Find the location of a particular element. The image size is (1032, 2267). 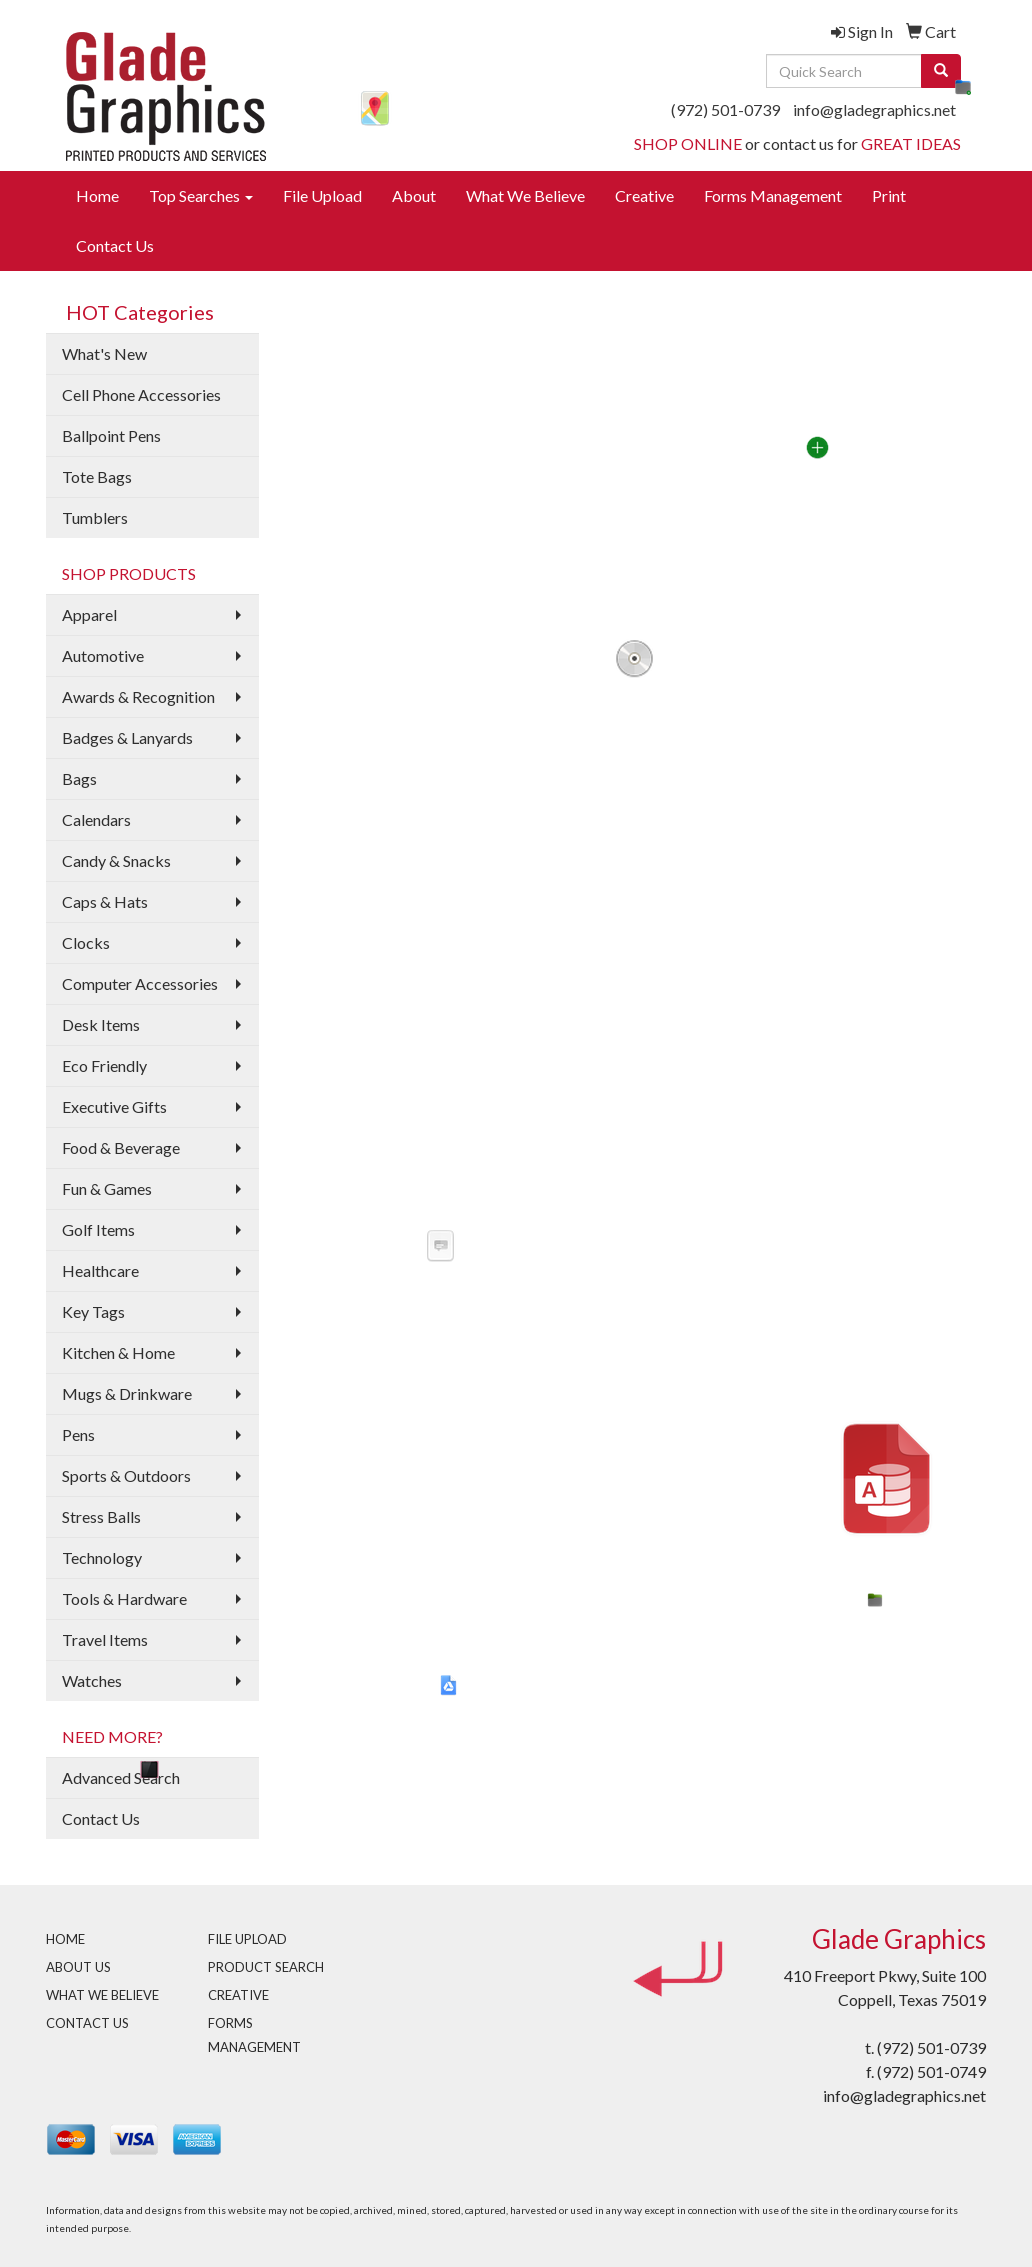

indicates a blu-ray disc drive or media is located at coordinates (634, 658).